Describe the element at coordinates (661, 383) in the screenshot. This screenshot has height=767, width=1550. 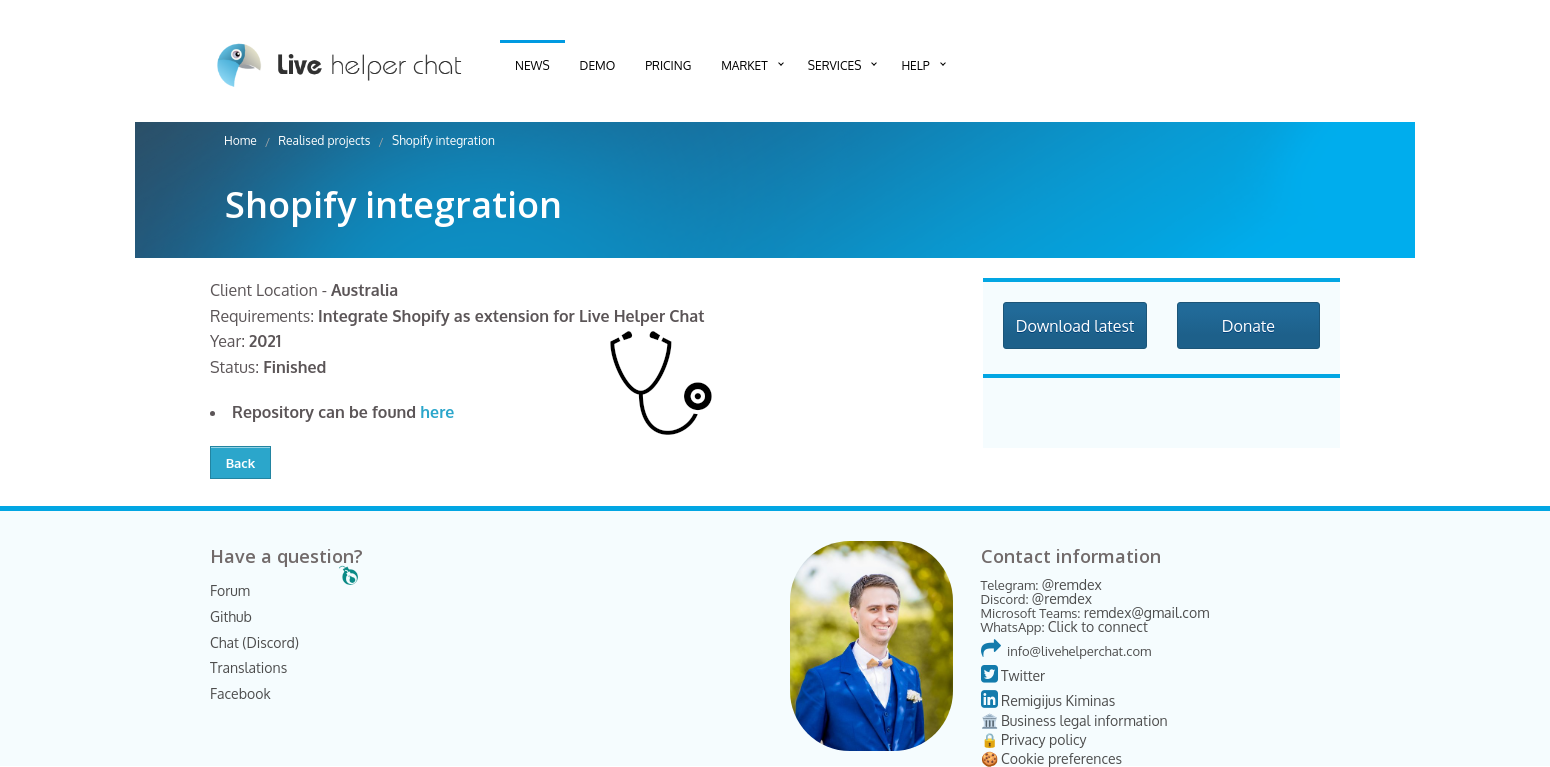
I see `access health or medical features` at that location.